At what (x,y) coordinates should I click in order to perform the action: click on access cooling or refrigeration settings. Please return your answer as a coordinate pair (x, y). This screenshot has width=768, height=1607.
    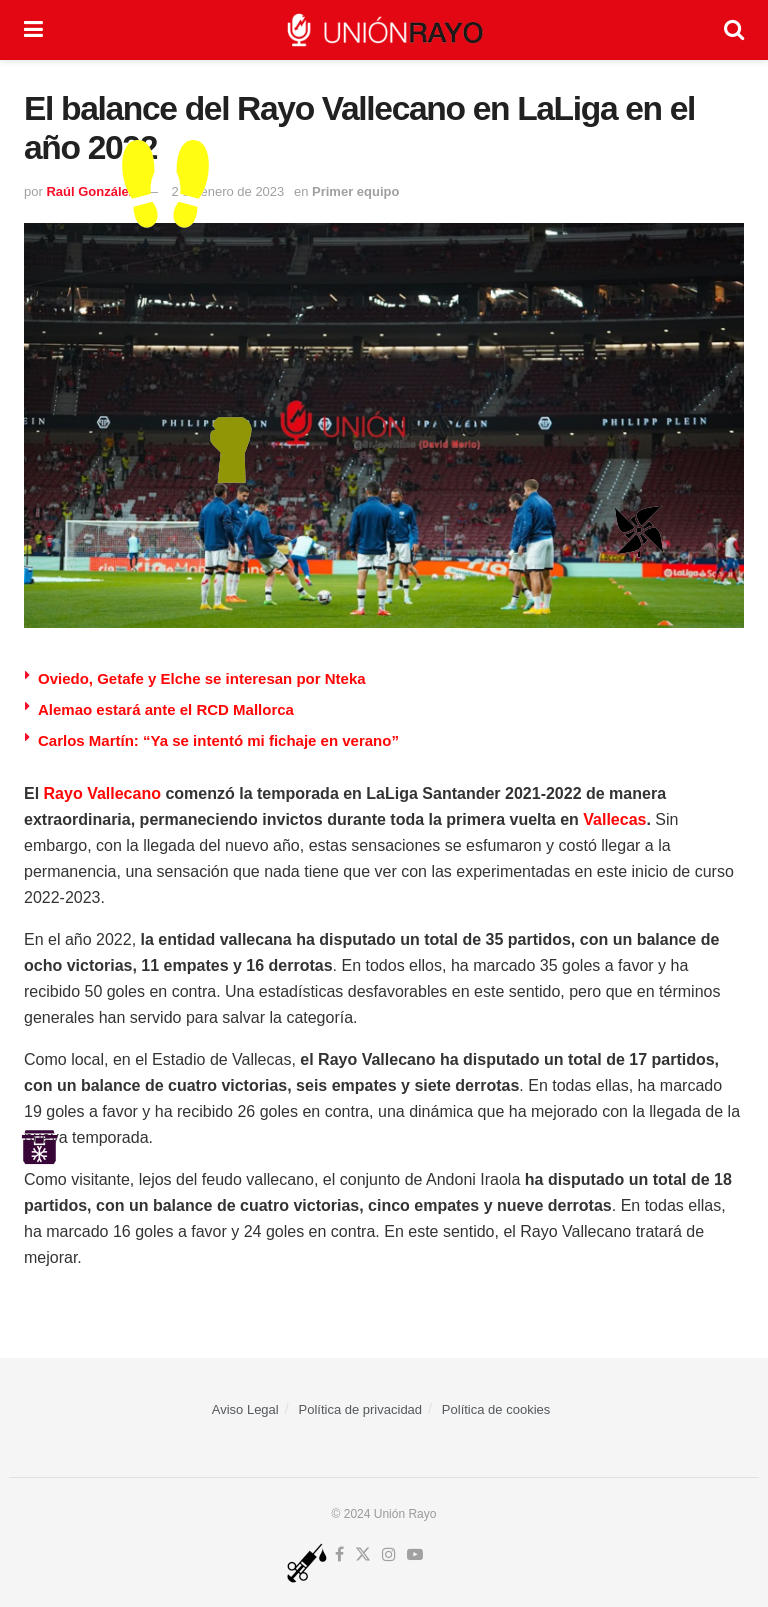
    Looking at the image, I should click on (39, 1146).